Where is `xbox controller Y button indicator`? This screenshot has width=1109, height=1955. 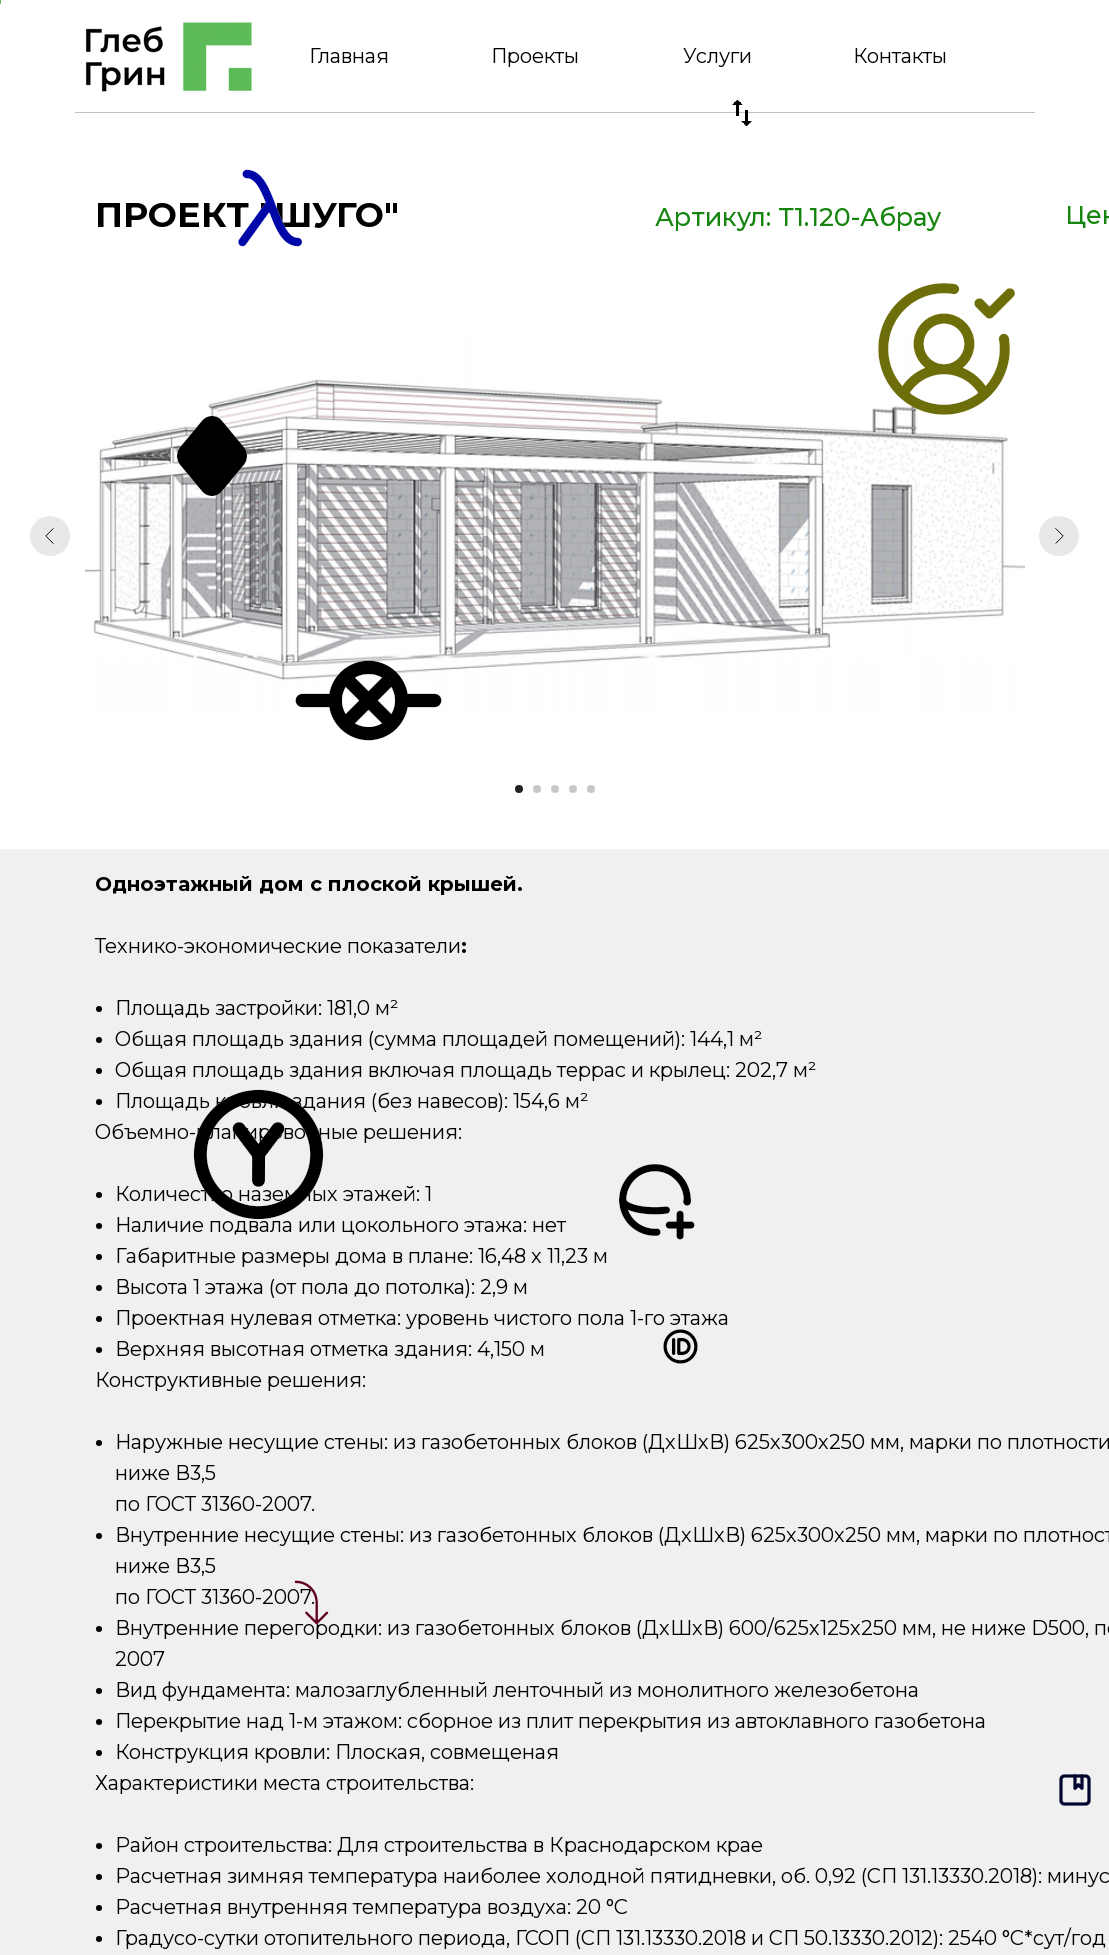
xbox controller Y button indicator is located at coordinates (258, 1154).